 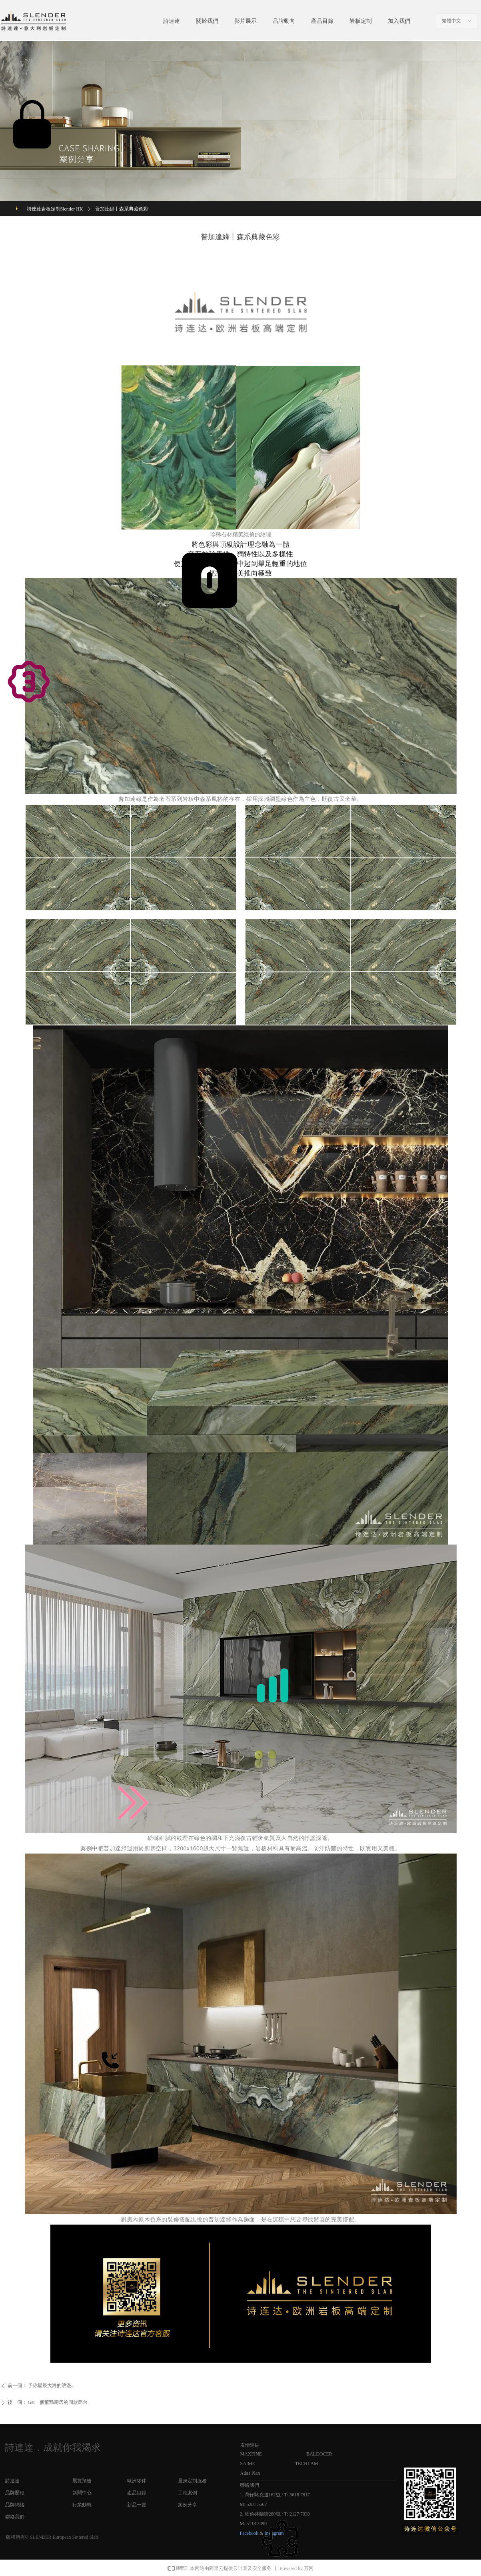 What do you see at coordinates (133, 1803) in the screenshot?
I see `skip forward or advance quickly` at bounding box center [133, 1803].